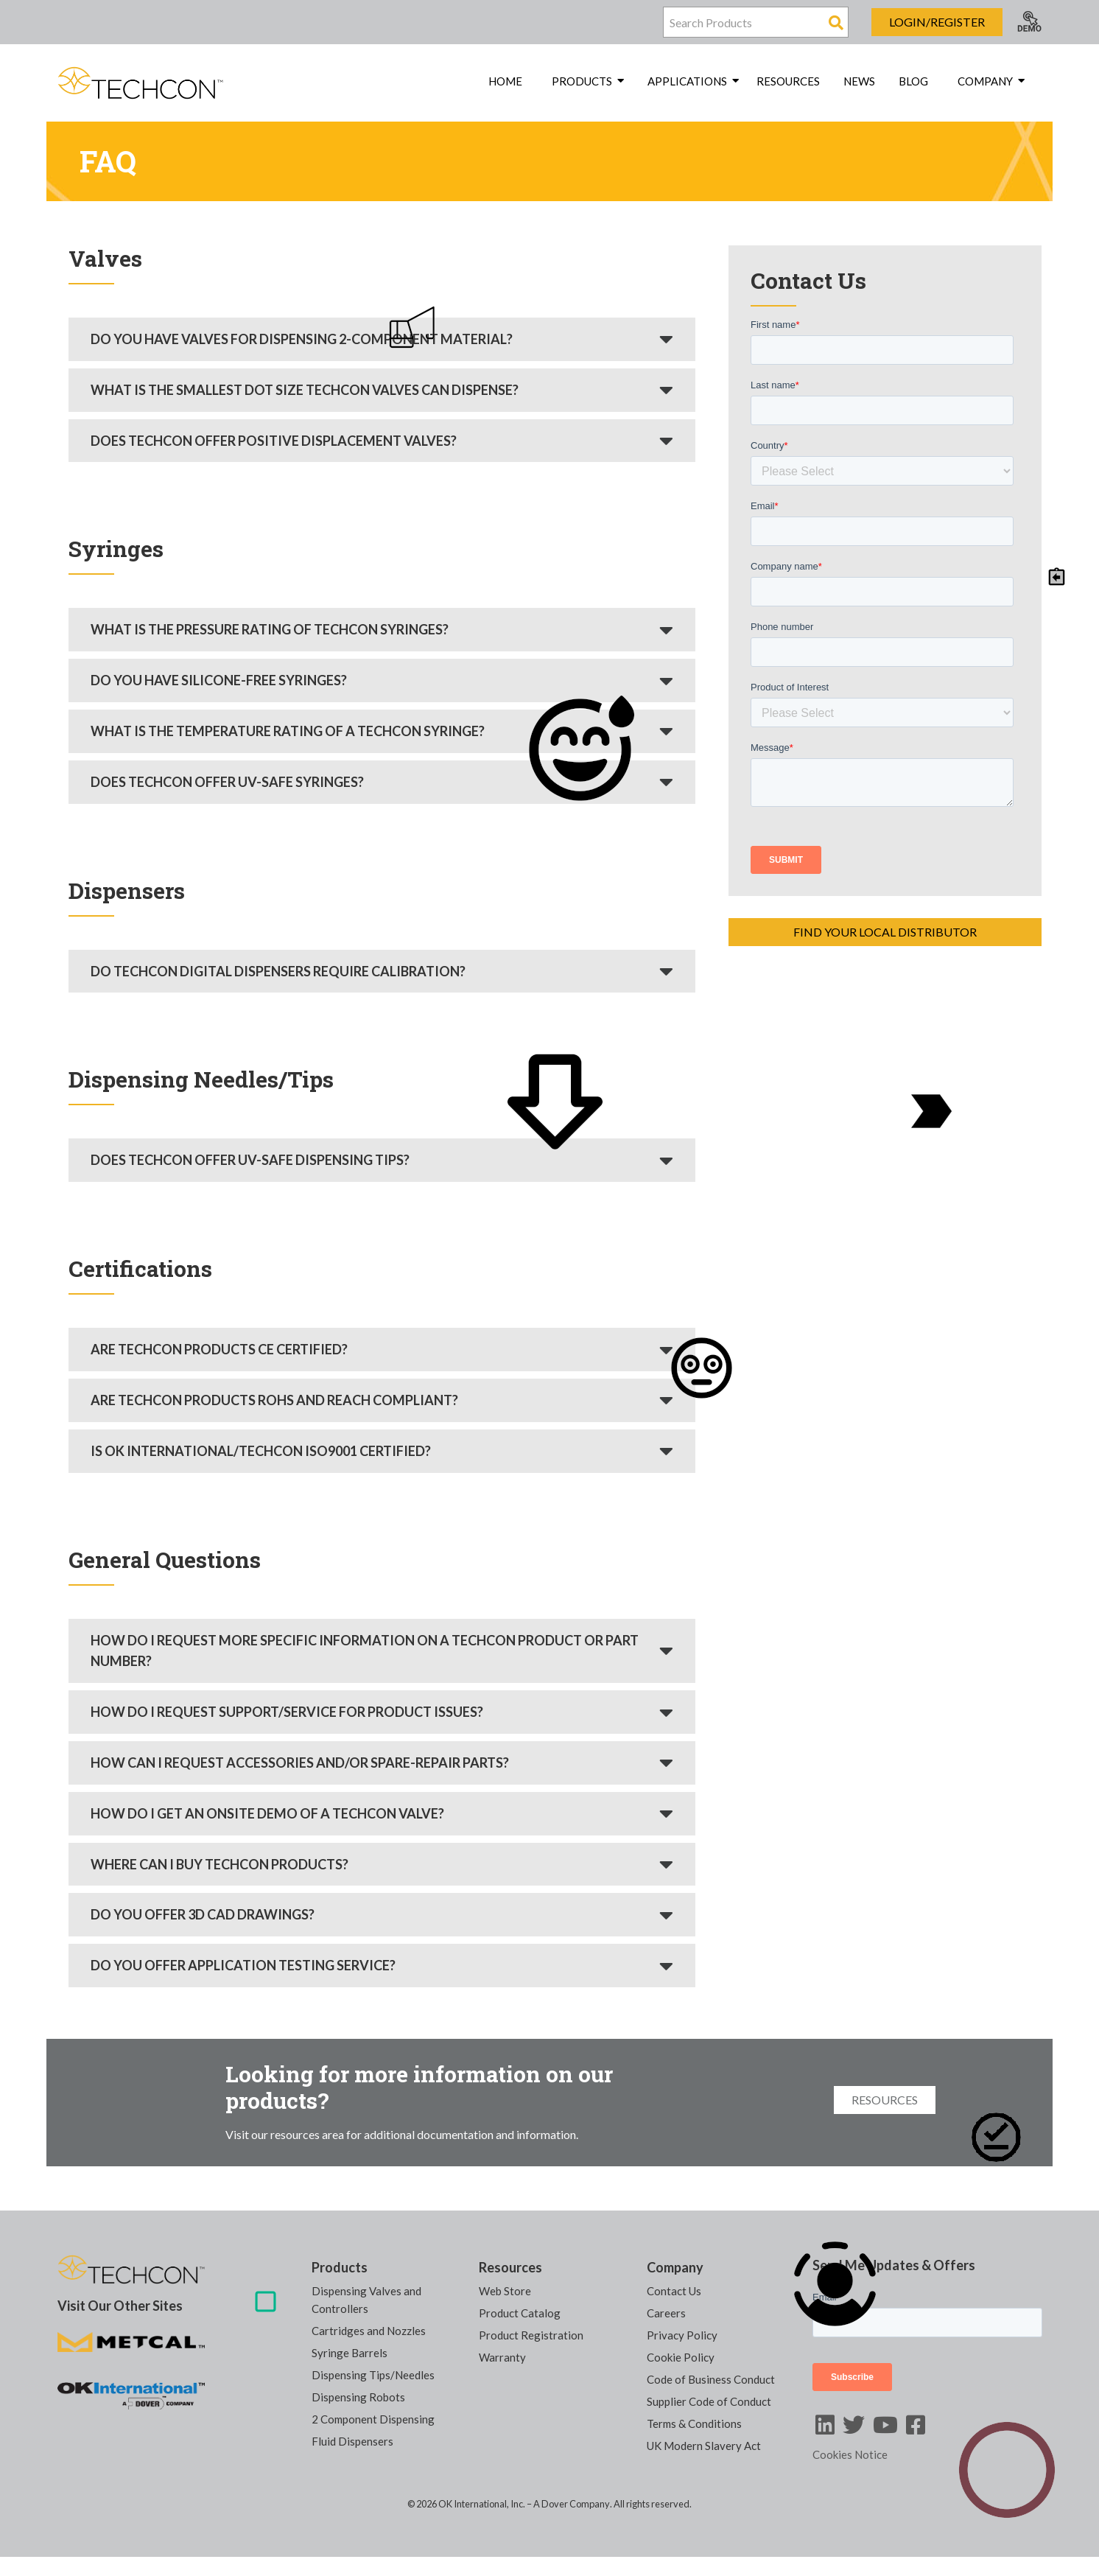 The width and height of the screenshot is (1099, 2576). Describe the element at coordinates (580, 749) in the screenshot. I see `react with nervous or relieved laughter` at that location.